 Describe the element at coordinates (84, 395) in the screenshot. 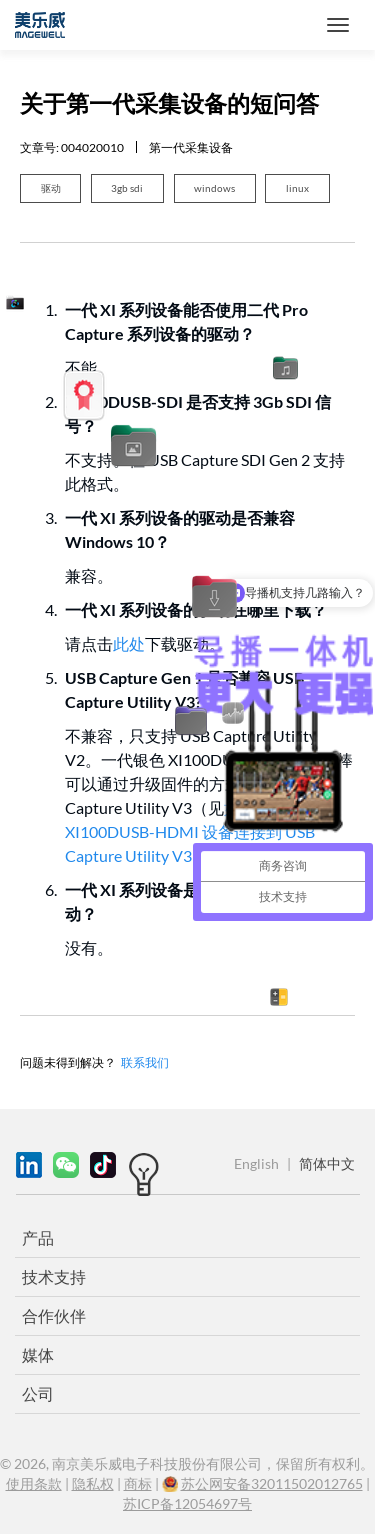

I see `a pkcs7 certificate file or security credential` at that location.